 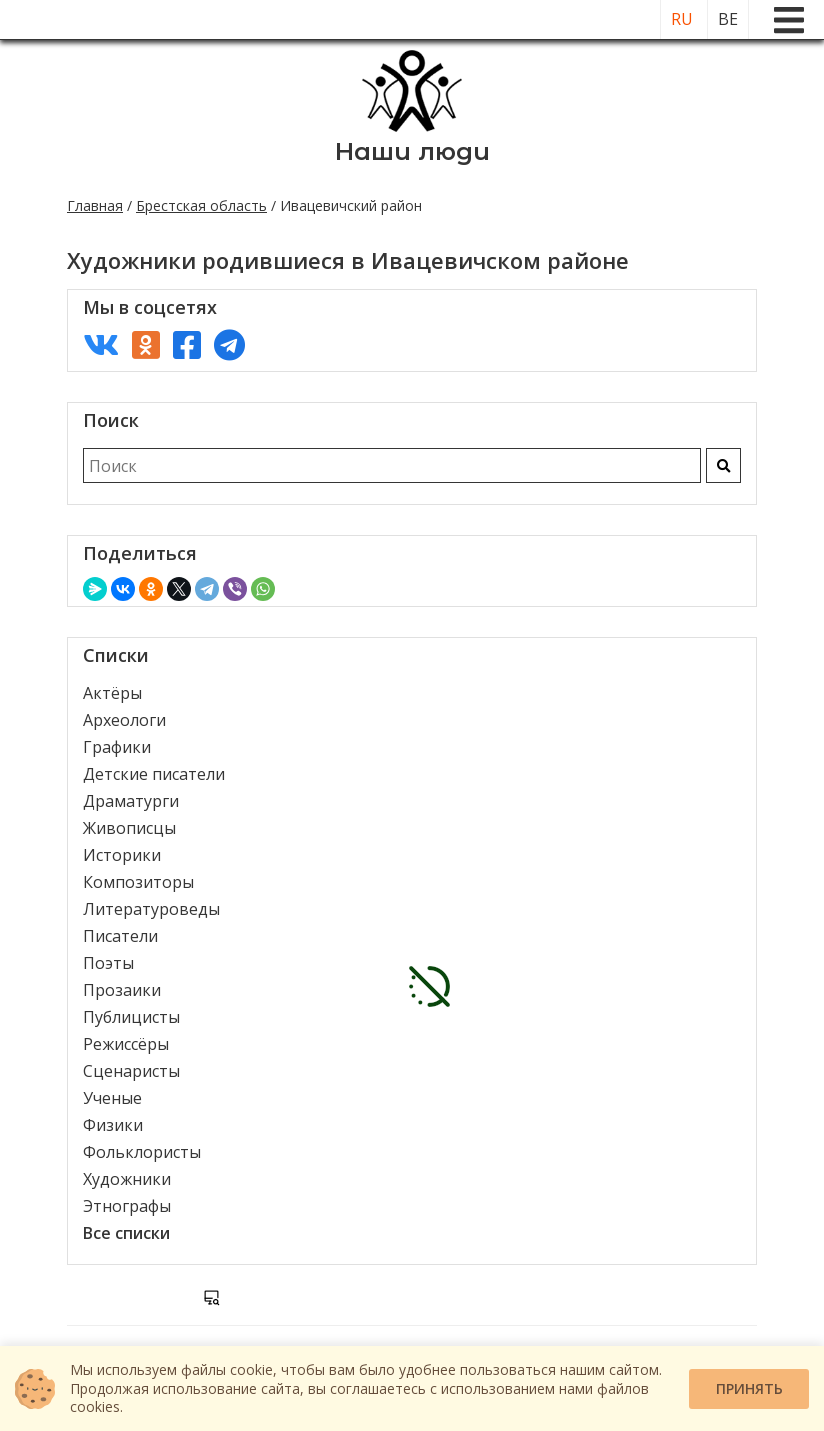 I want to click on search for connected devices on your network, so click(x=211, y=1297).